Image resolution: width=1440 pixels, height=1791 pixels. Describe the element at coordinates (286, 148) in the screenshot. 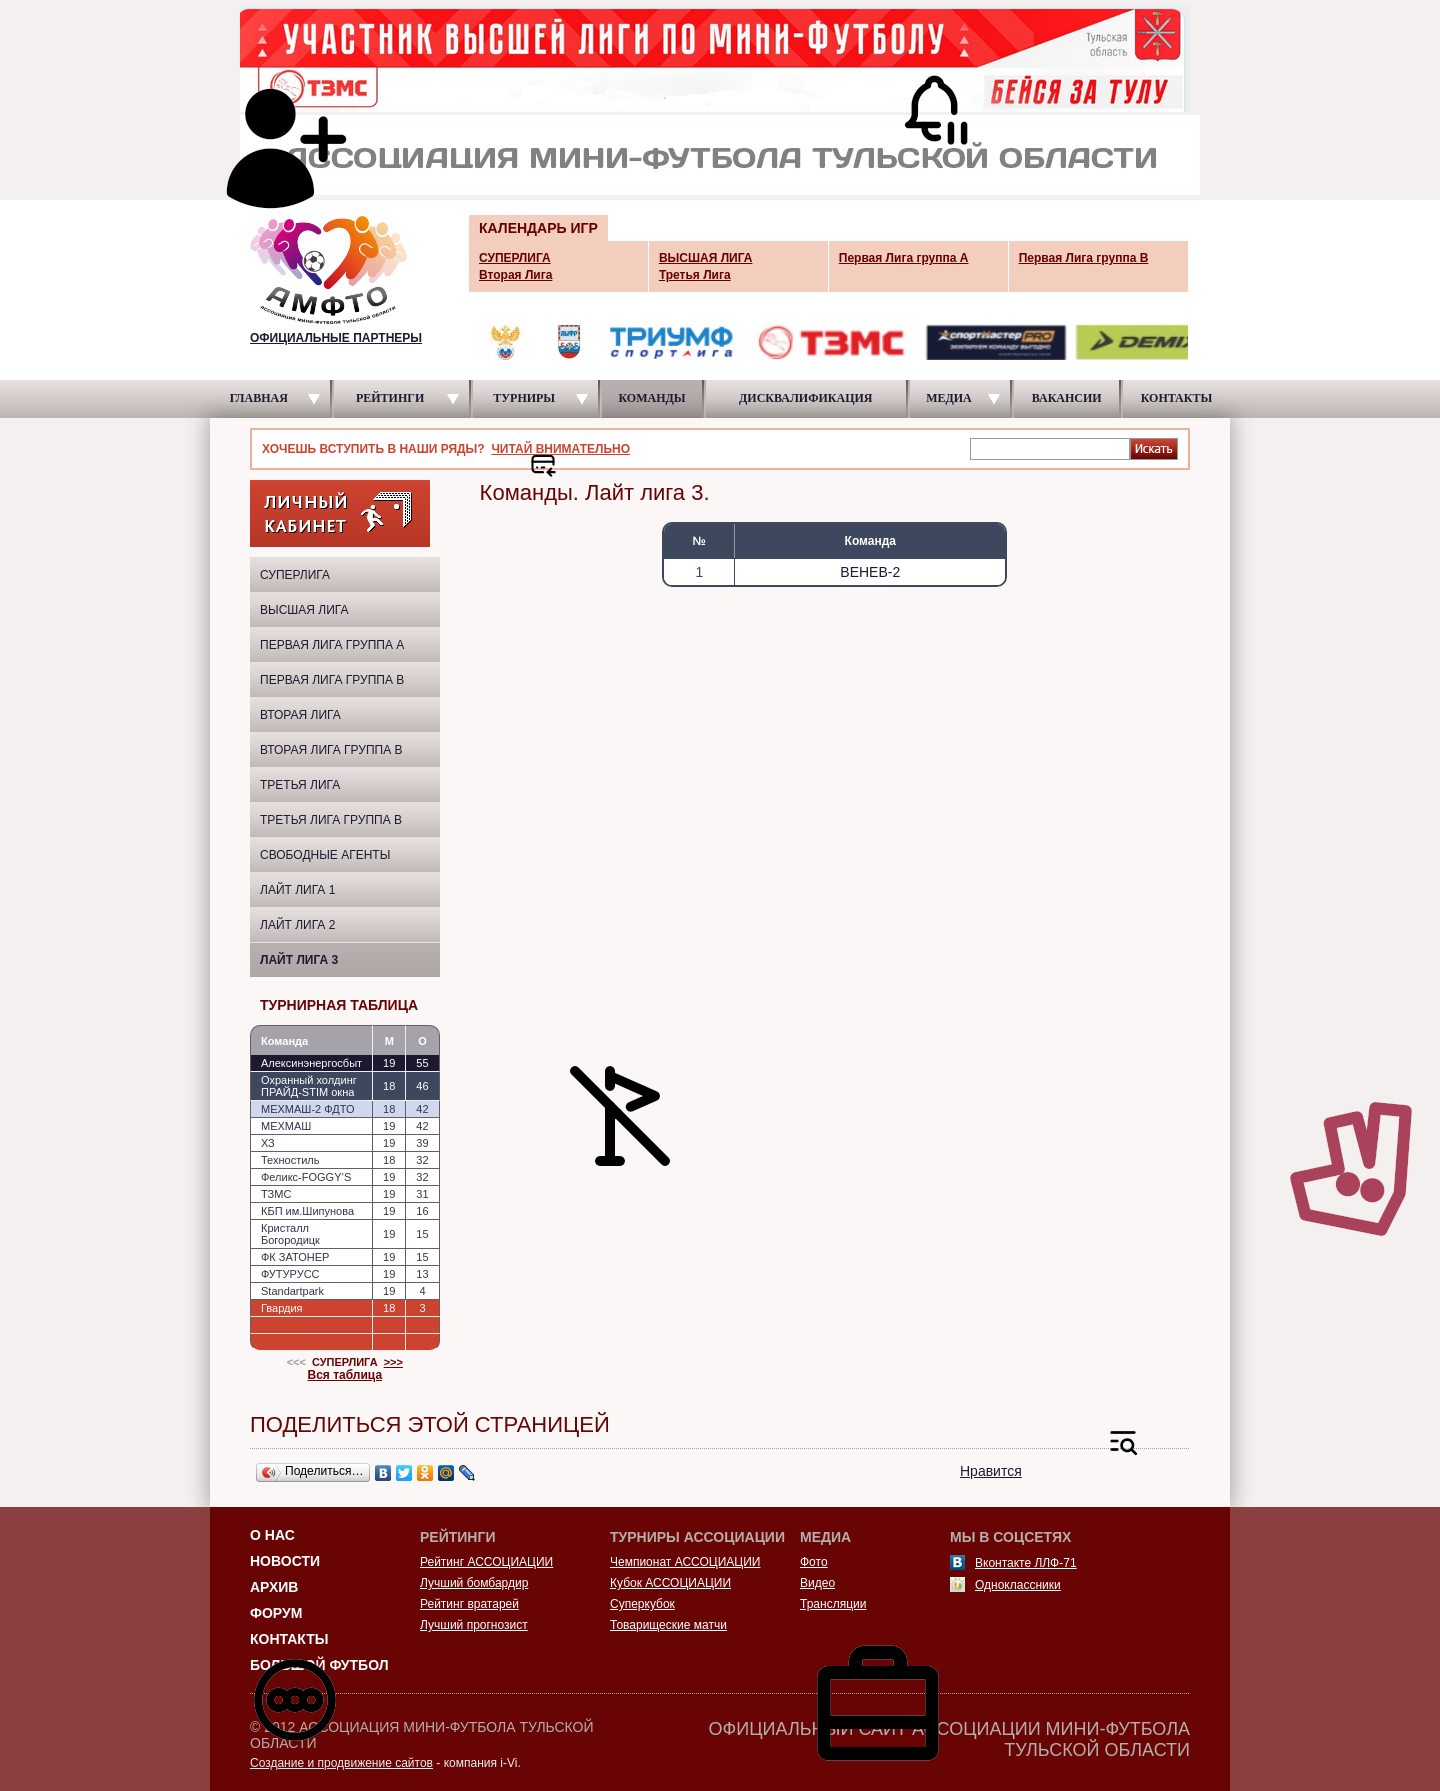

I see `add a new user or contact` at that location.